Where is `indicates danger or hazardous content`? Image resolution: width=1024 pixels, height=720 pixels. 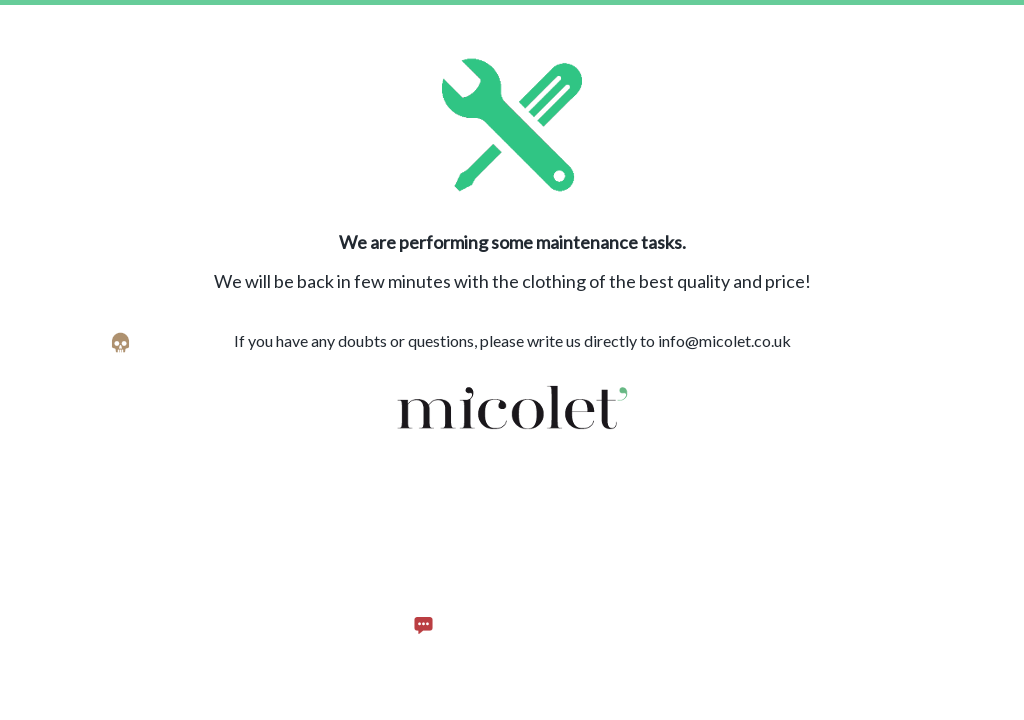
indicates danger or hazardous content is located at coordinates (120, 342).